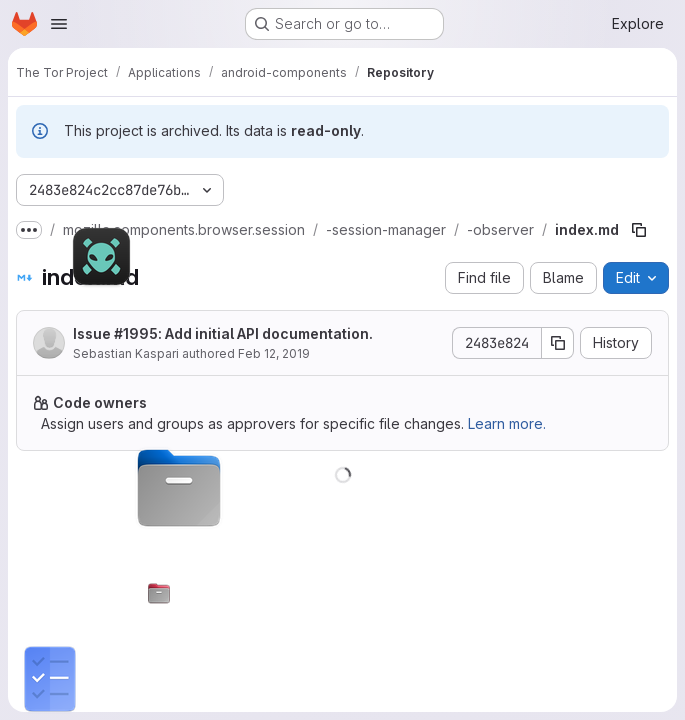  What do you see at coordinates (101, 256) in the screenshot?
I see `open the X (formerly Twitter) app` at bounding box center [101, 256].